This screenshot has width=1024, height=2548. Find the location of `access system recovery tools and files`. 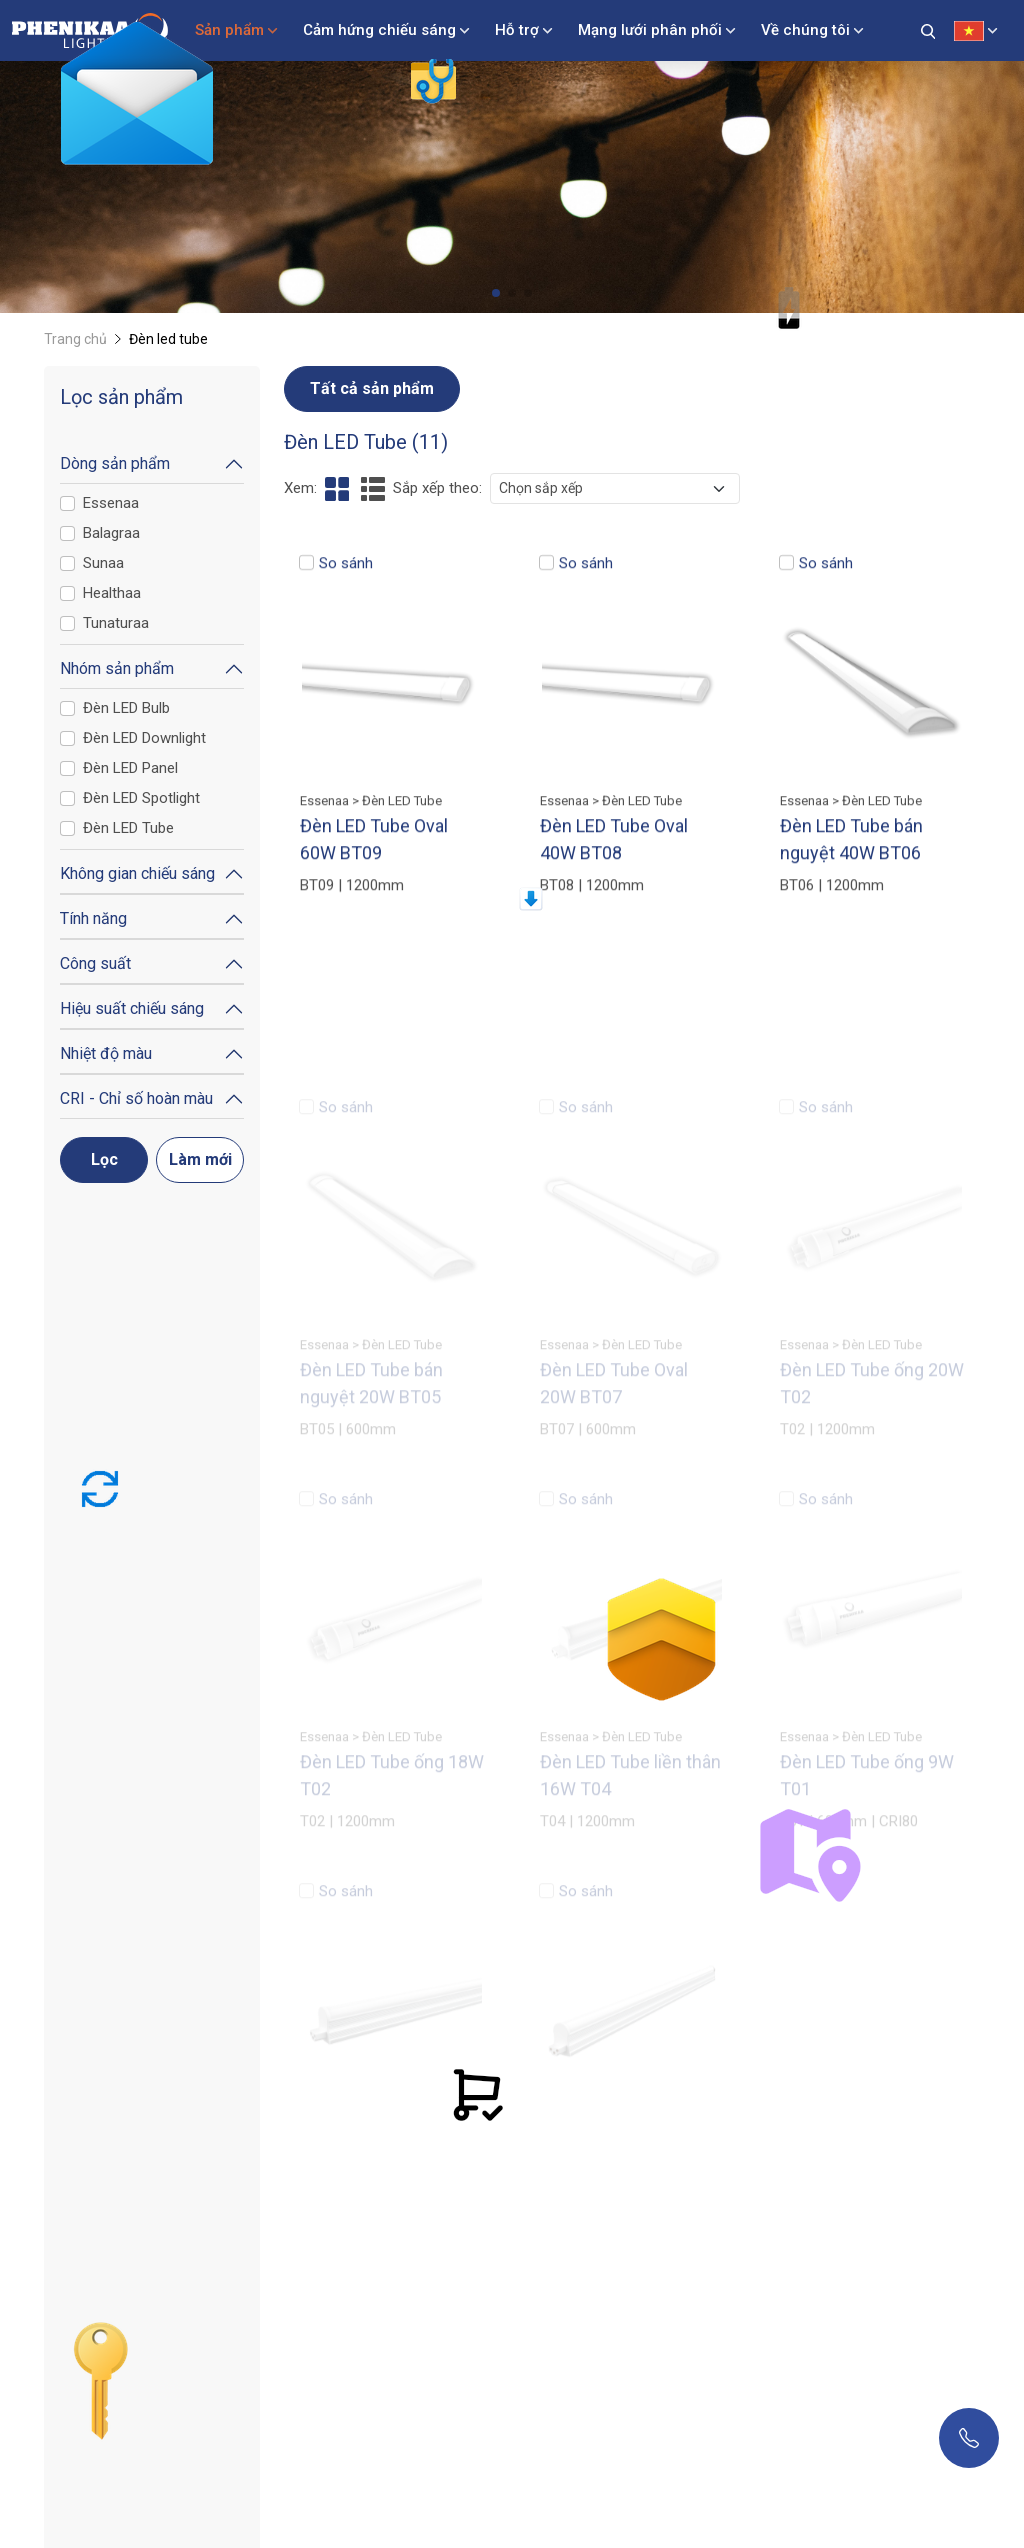

access system recovery tools and files is located at coordinates (433, 81).